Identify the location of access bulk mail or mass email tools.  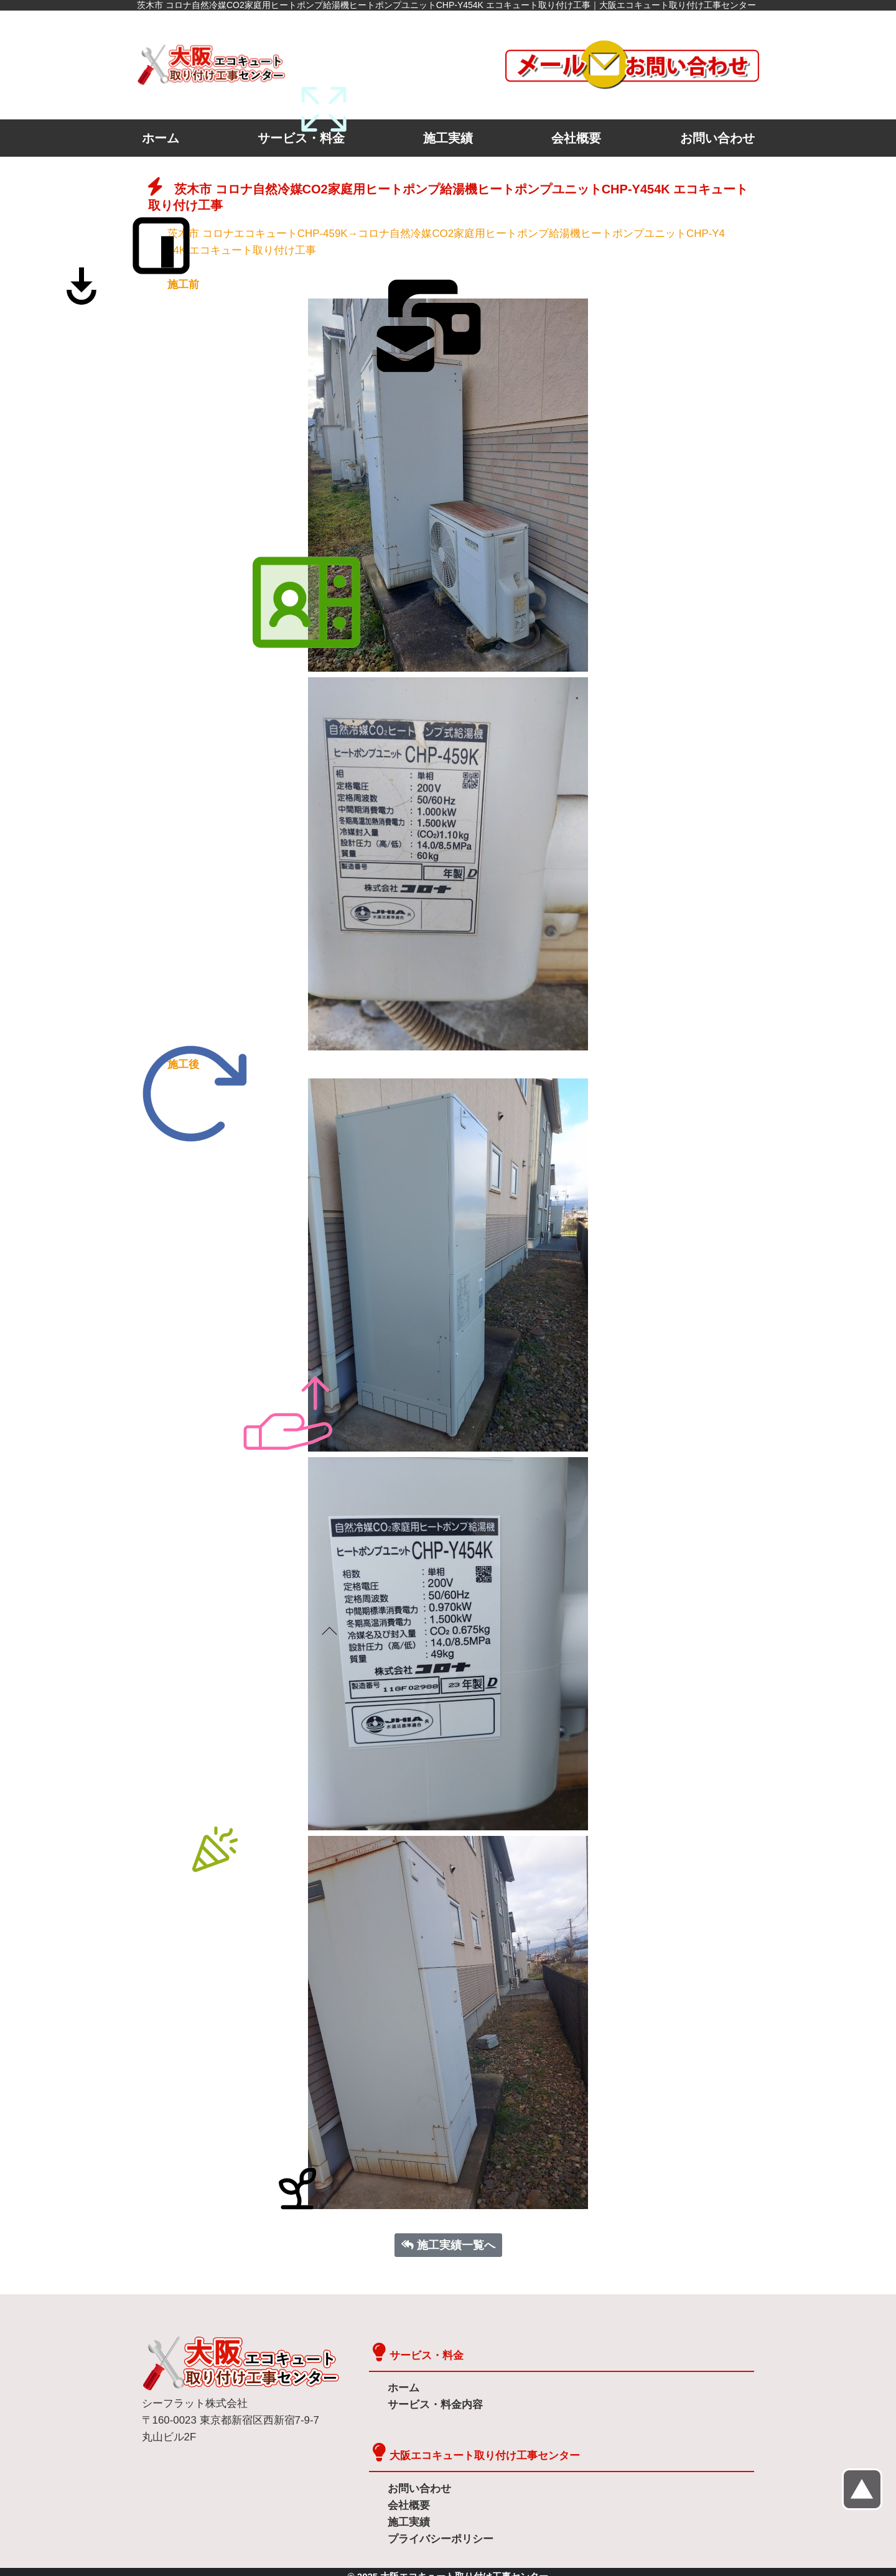
(429, 326).